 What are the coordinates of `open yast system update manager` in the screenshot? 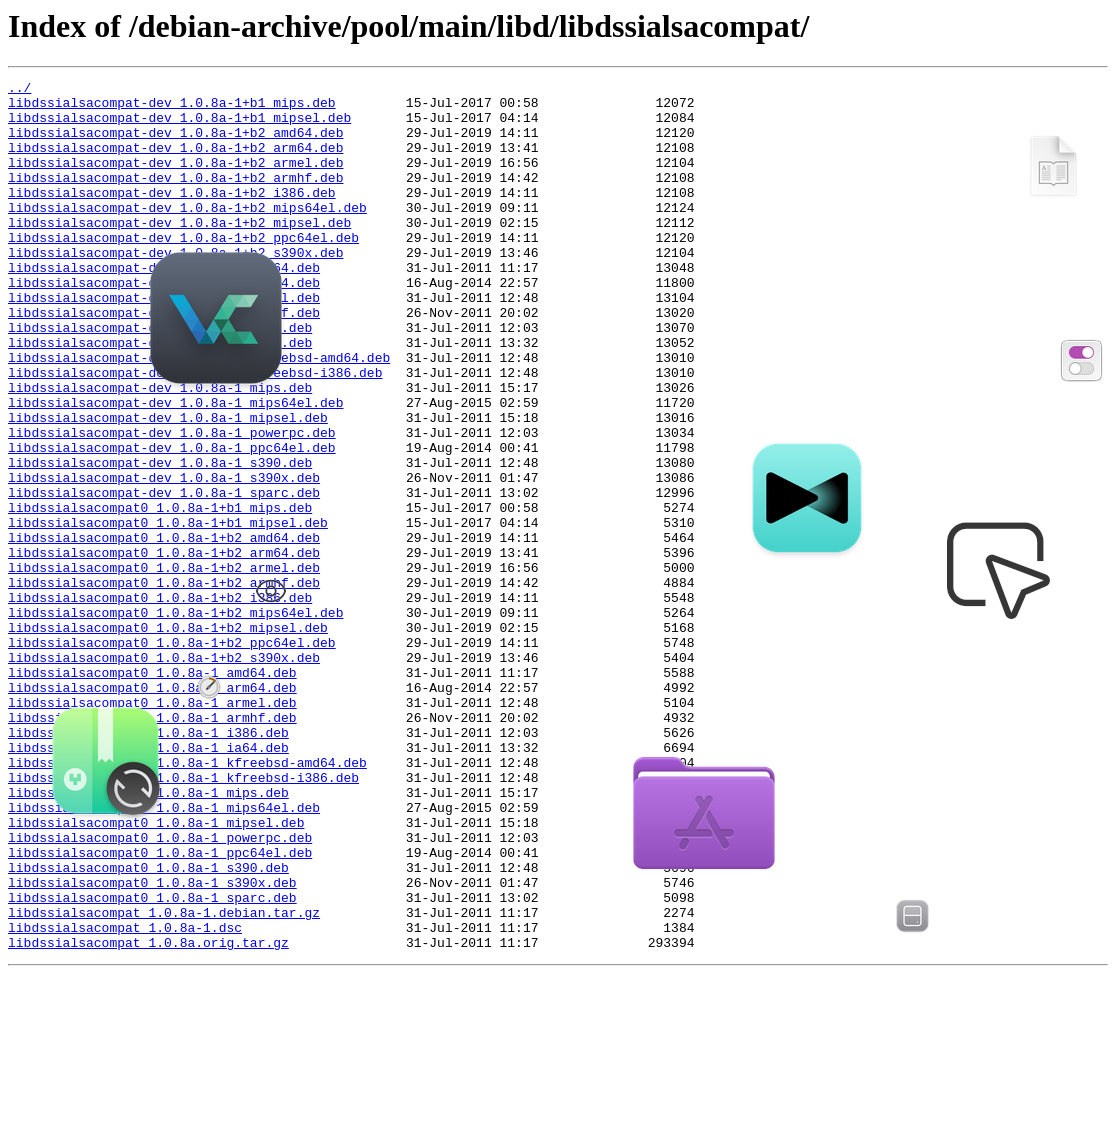 It's located at (105, 760).